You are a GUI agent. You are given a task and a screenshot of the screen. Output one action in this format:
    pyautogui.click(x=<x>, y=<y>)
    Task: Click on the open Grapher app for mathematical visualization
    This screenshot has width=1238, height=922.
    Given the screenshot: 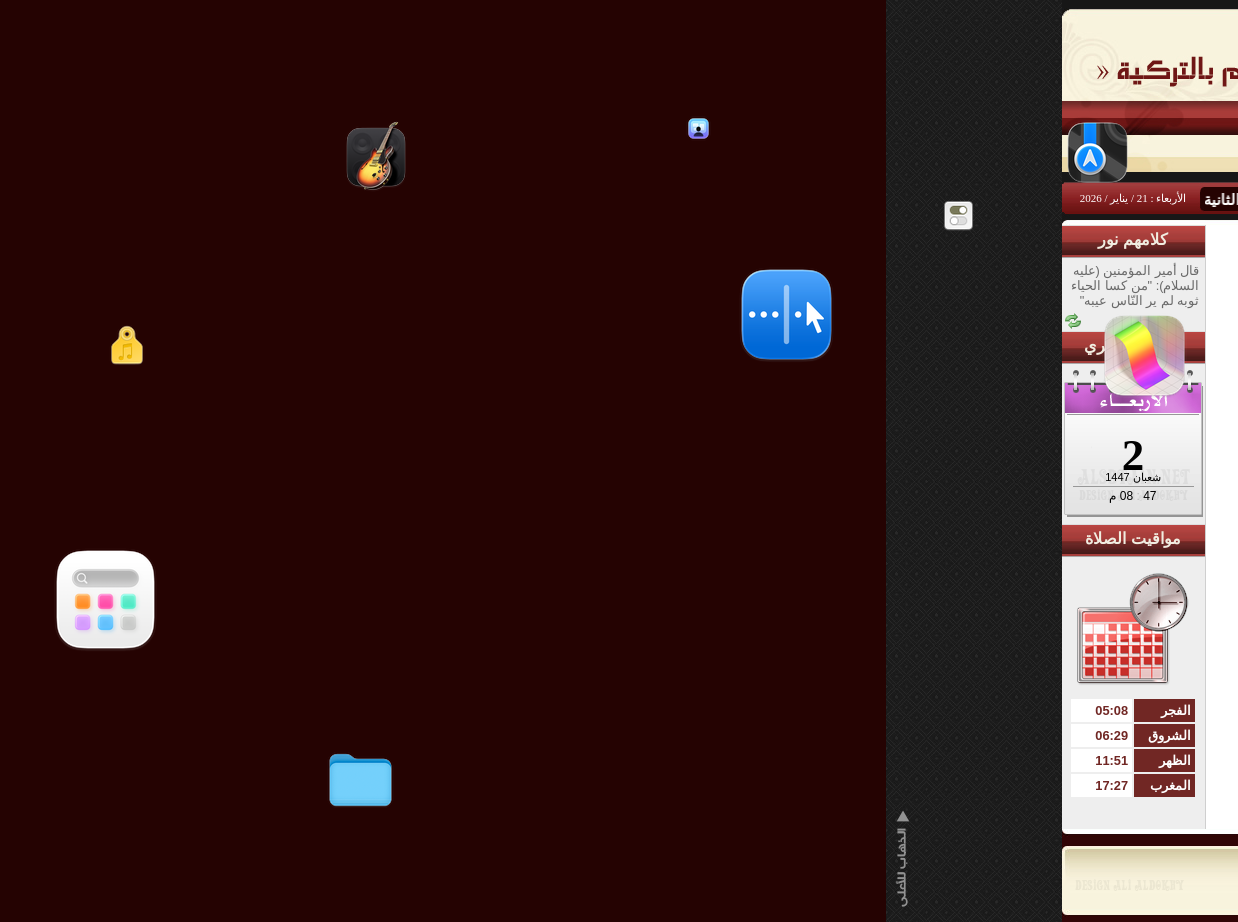 What is the action you would take?
    pyautogui.click(x=1144, y=355)
    